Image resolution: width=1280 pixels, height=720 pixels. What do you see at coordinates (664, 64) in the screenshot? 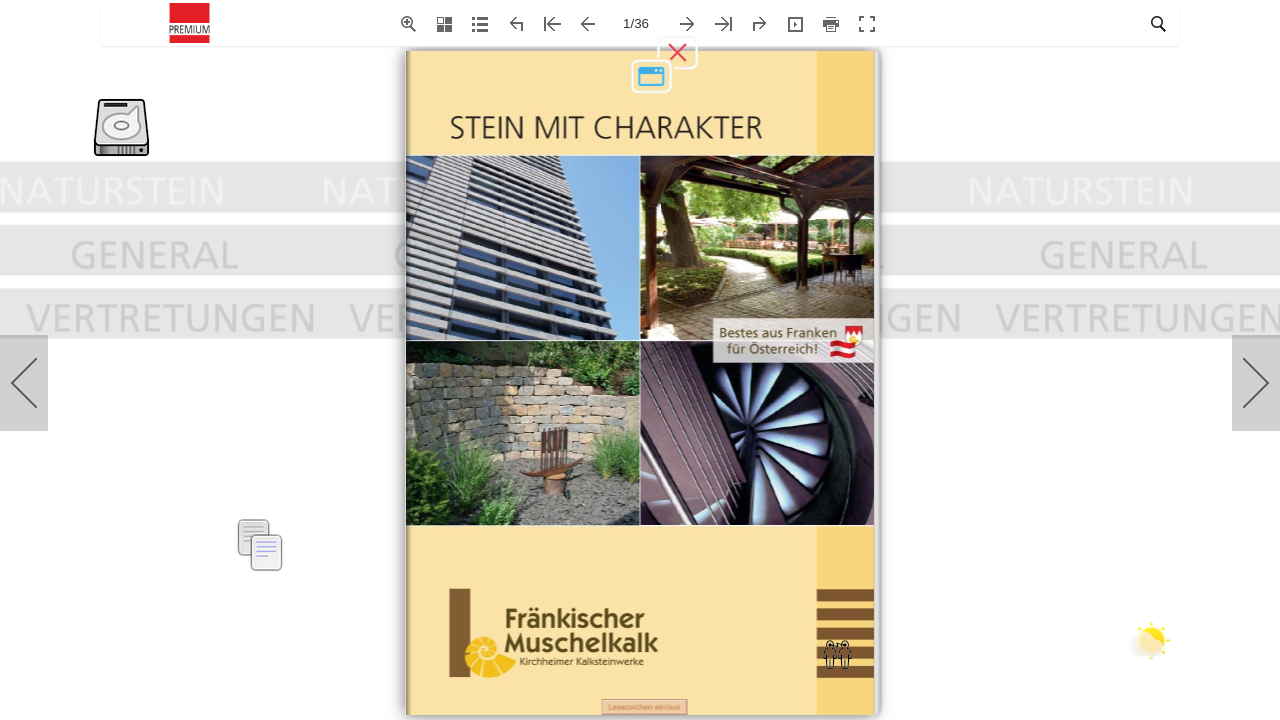
I see `close or shut down display` at bounding box center [664, 64].